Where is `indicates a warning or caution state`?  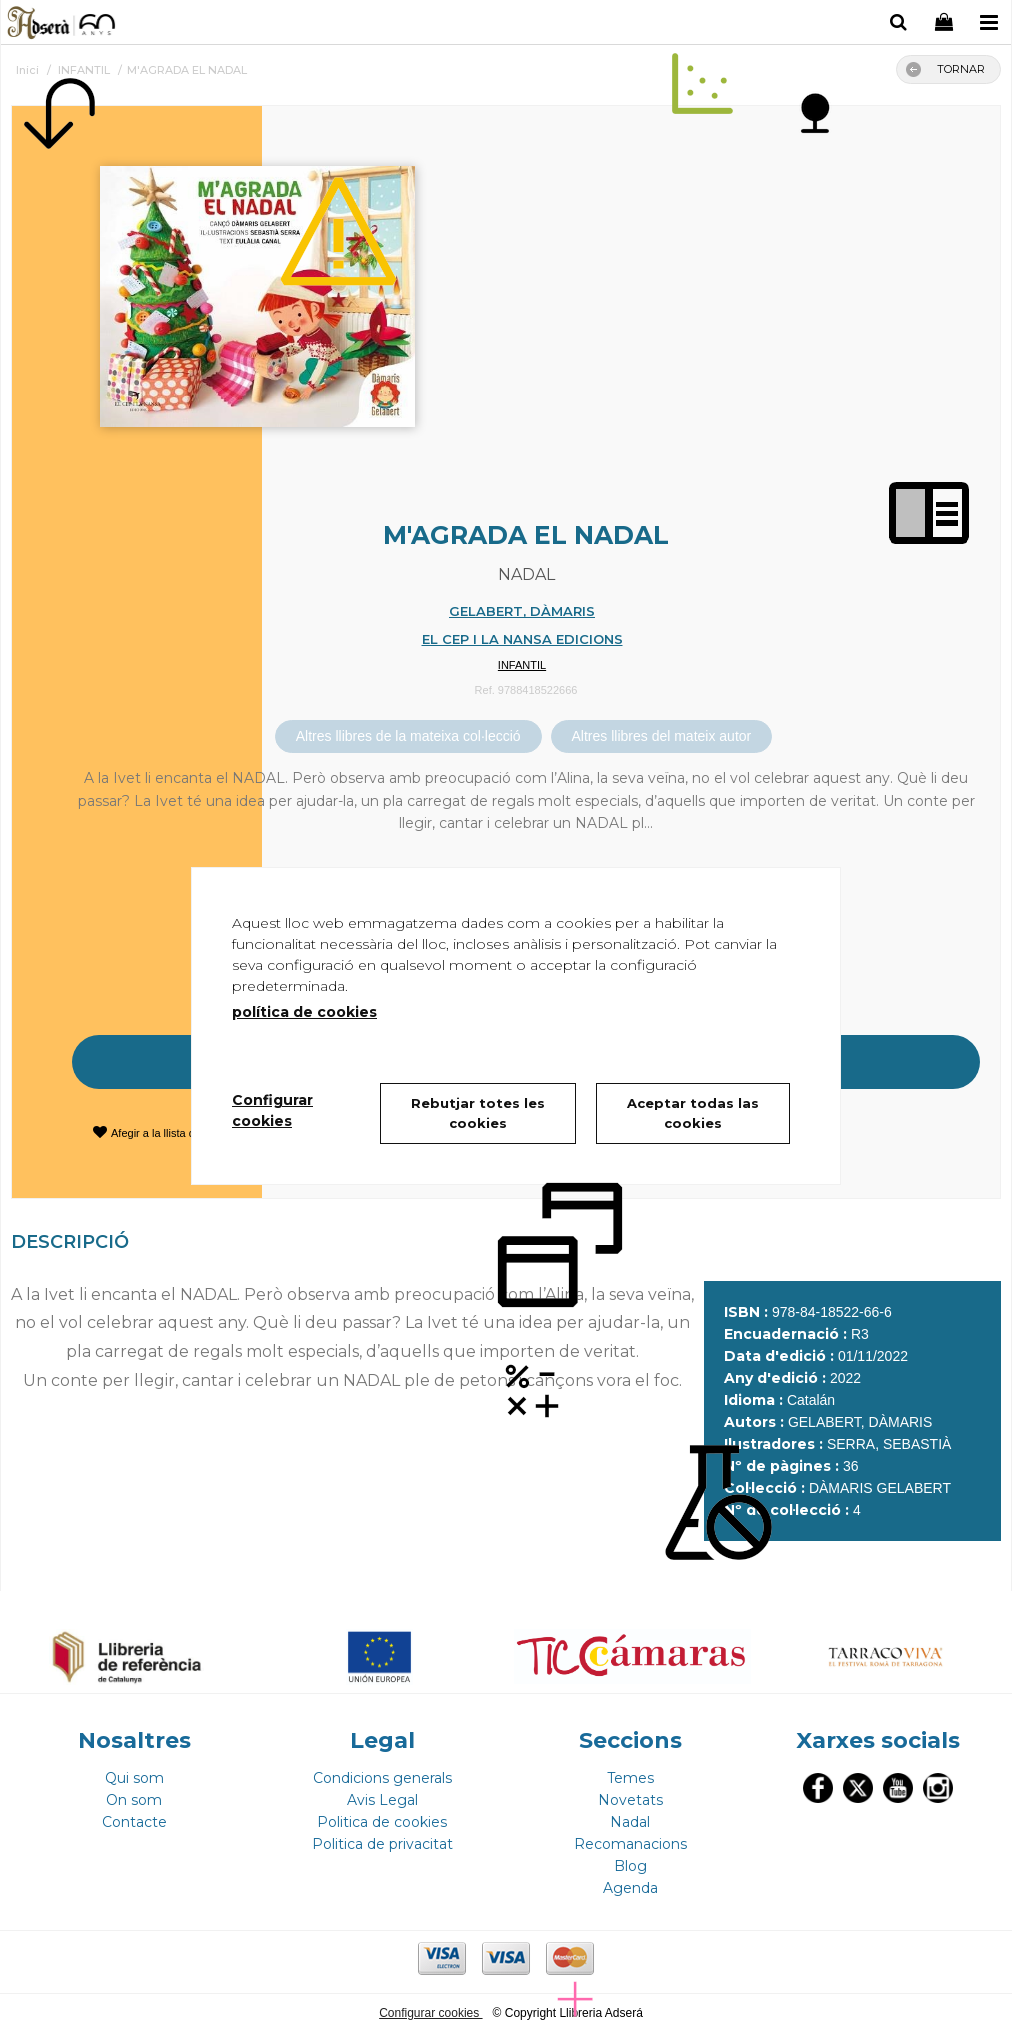 indicates a warning or caution state is located at coordinates (338, 235).